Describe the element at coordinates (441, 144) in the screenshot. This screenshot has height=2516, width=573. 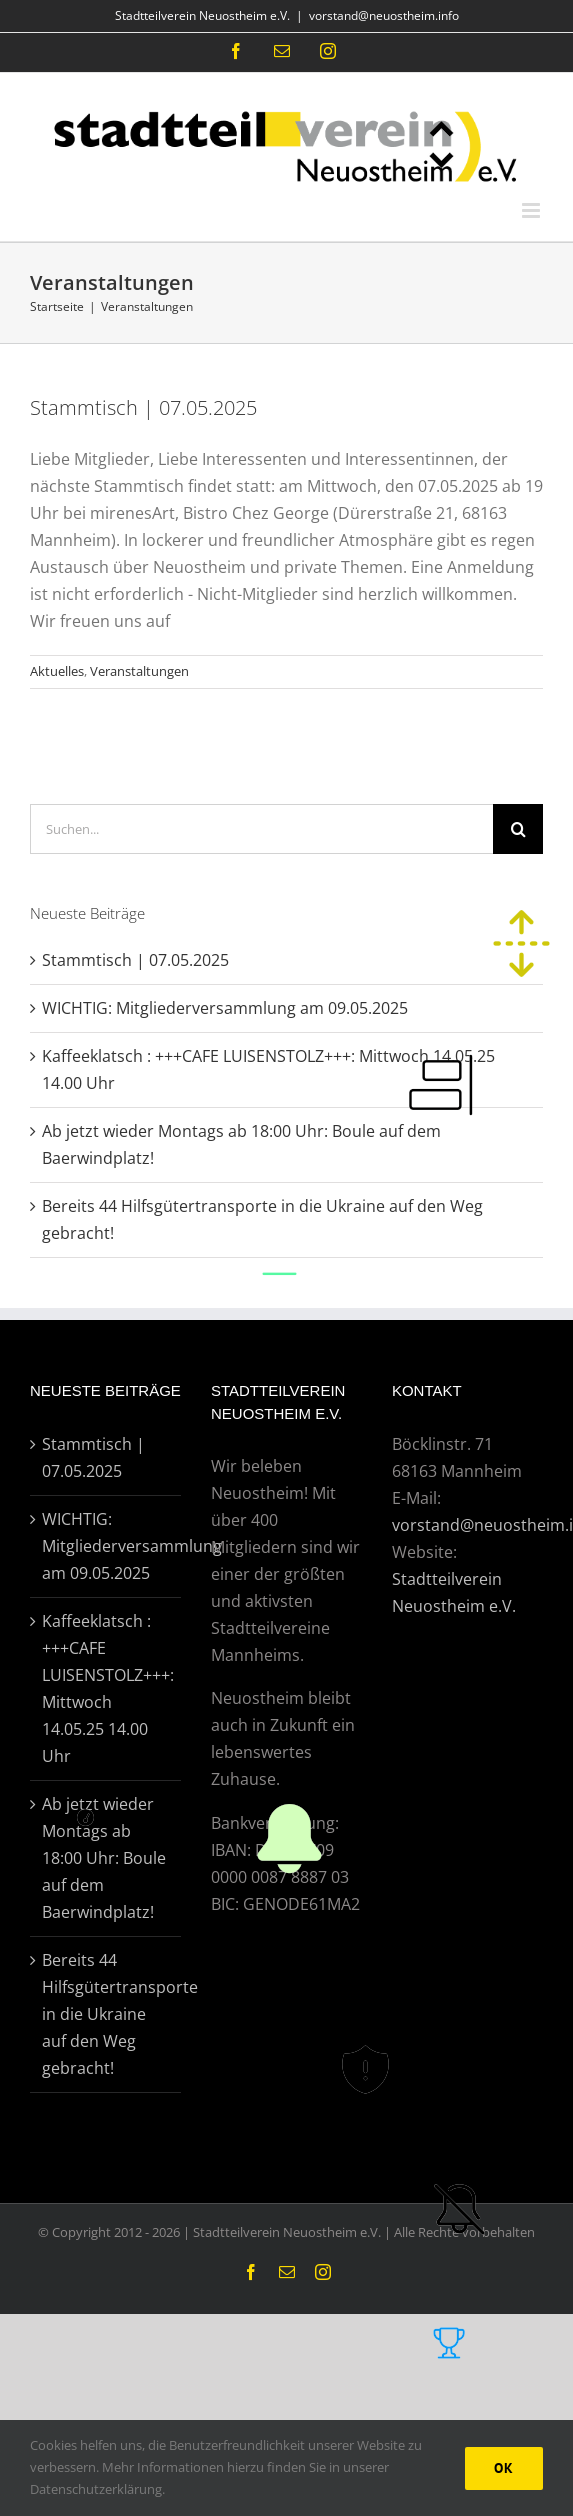
I see `expand to show more content` at that location.